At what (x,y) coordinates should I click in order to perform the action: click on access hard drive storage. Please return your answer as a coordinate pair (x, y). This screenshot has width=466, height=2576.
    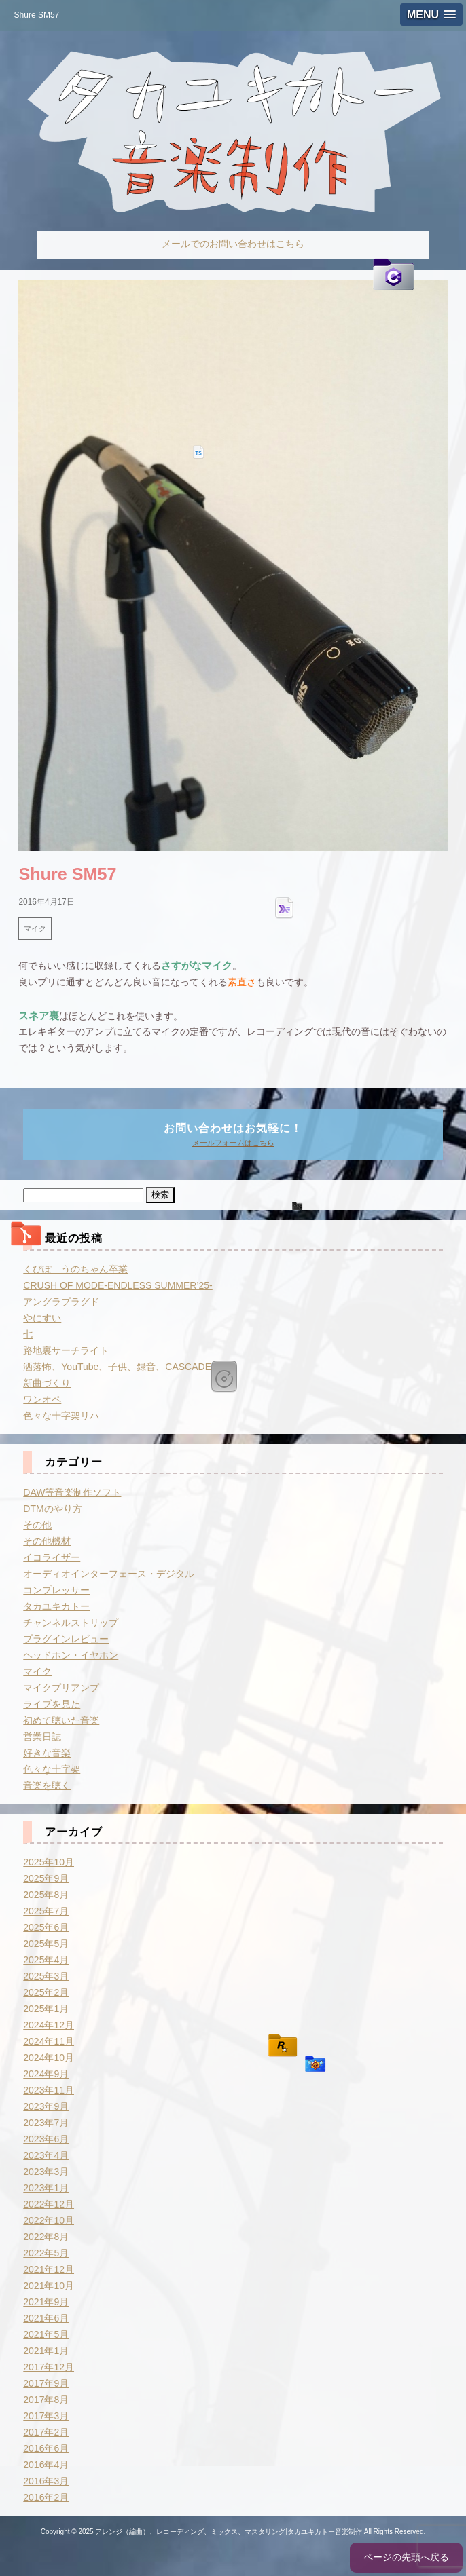
    Looking at the image, I should click on (224, 1376).